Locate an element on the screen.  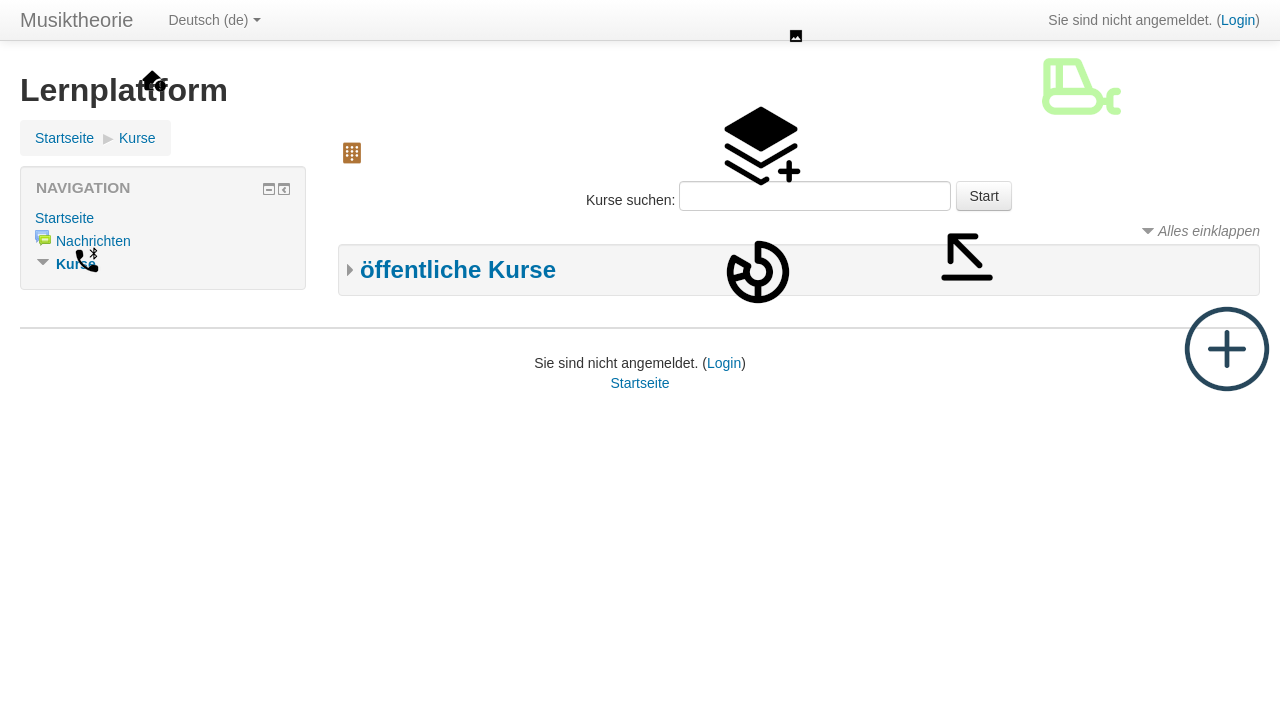
view photos or images is located at coordinates (796, 36).